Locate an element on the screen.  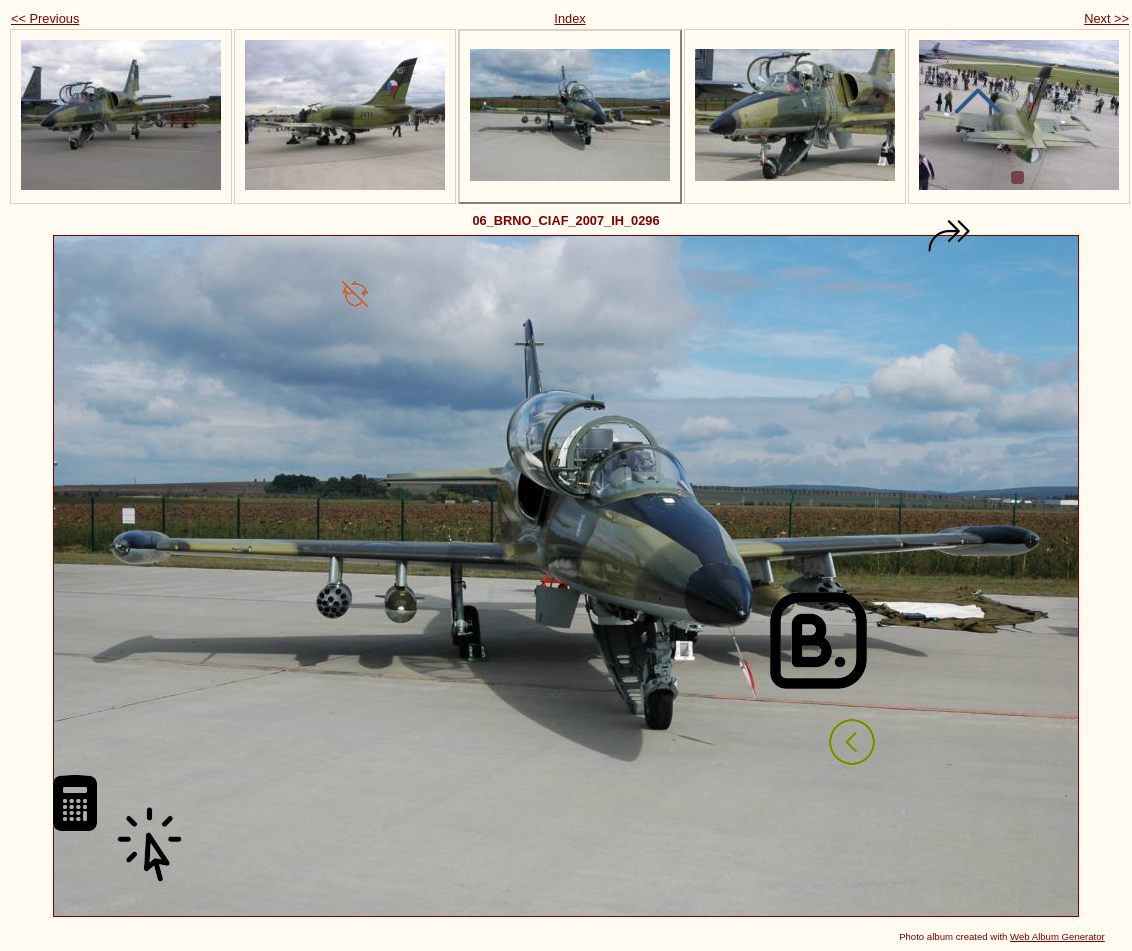
collapse an expanded section is located at coordinates (978, 101).